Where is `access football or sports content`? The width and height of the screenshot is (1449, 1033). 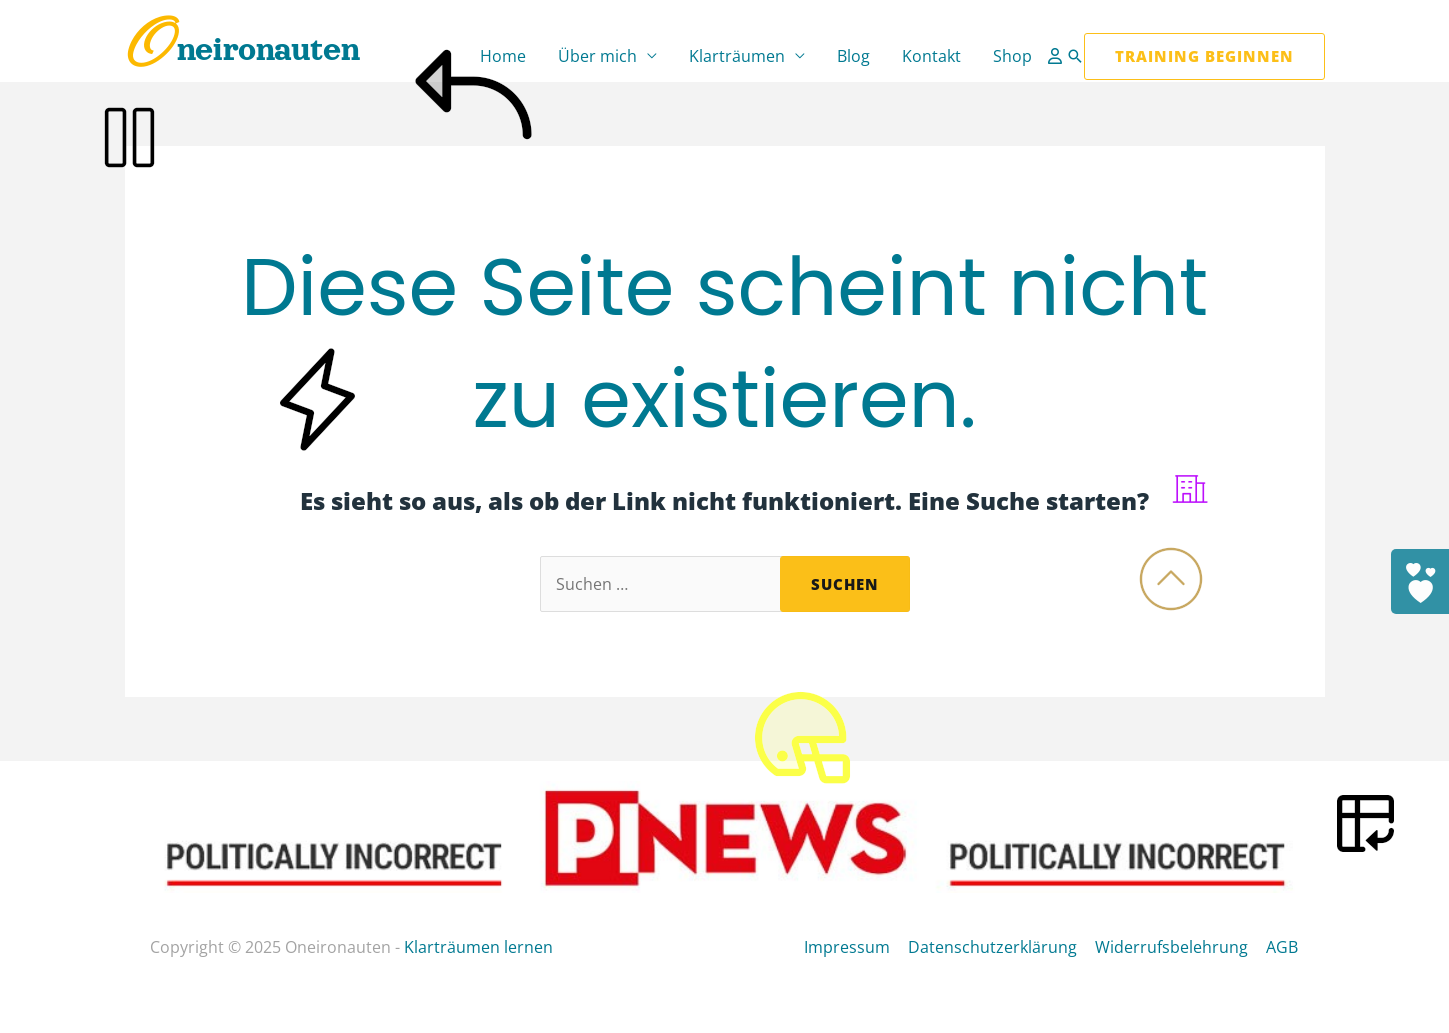
access football or sports content is located at coordinates (802, 739).